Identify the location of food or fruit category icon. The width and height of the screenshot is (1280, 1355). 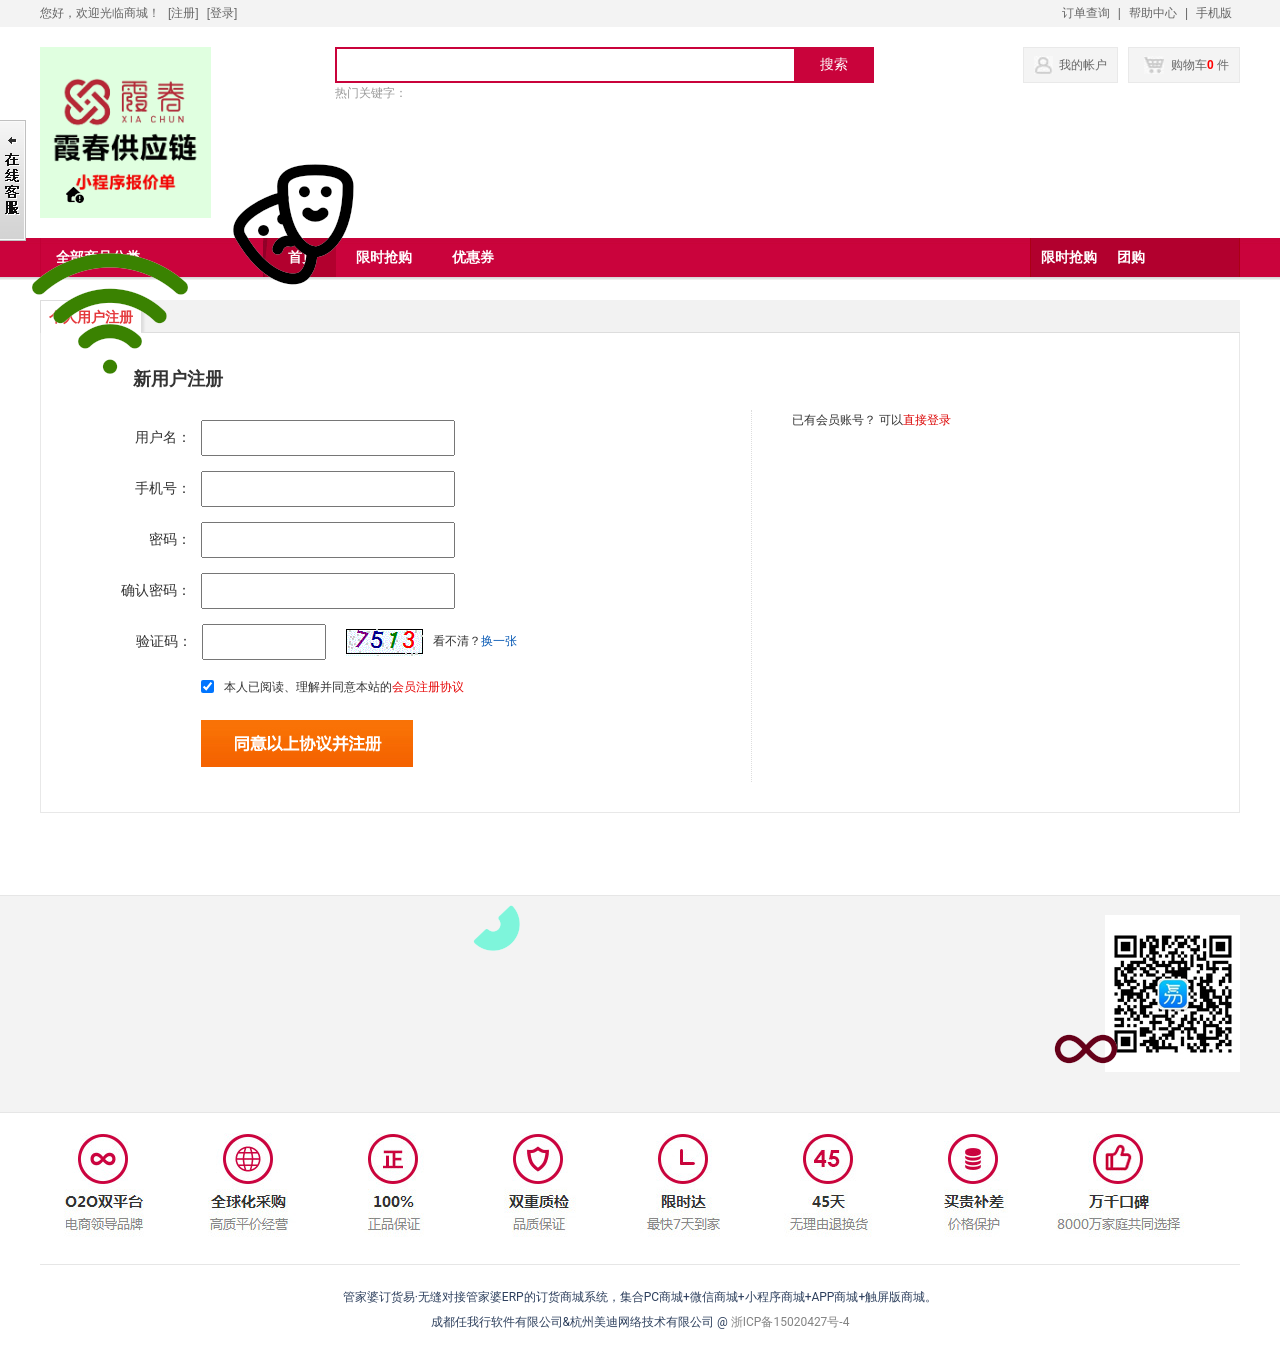
(498, 929).